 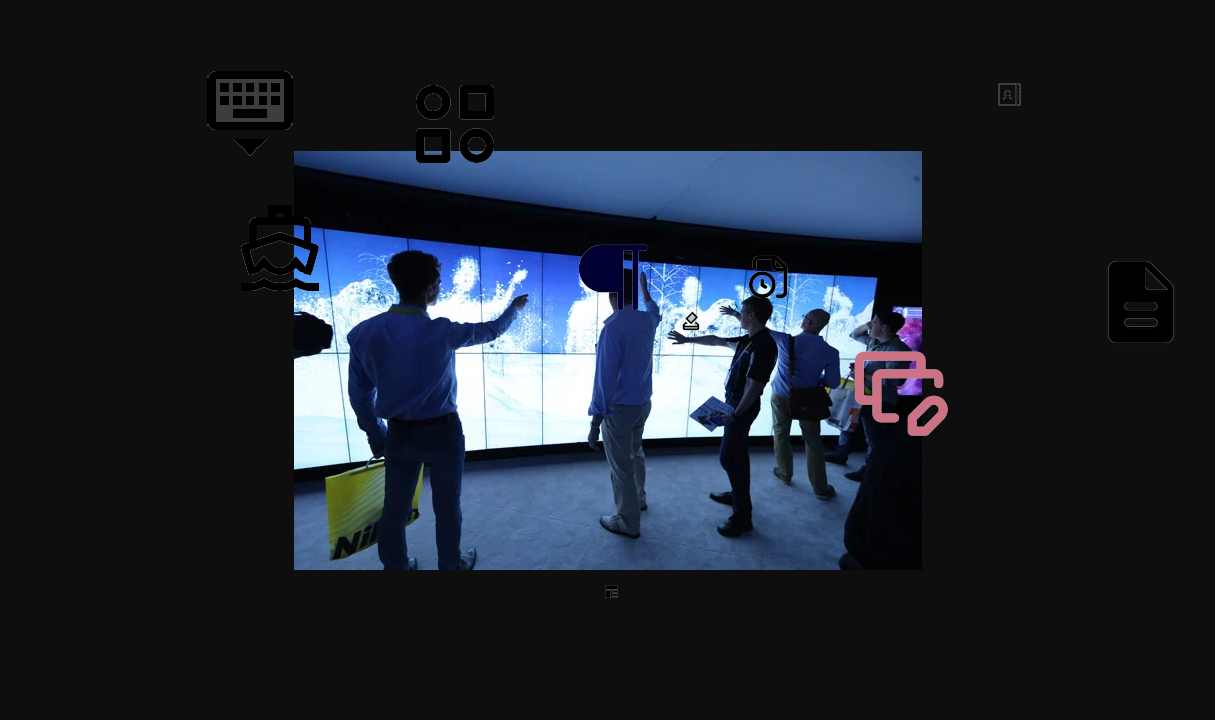 I want to click on edit payment or cash transaction details, so click(x=899, y=387).